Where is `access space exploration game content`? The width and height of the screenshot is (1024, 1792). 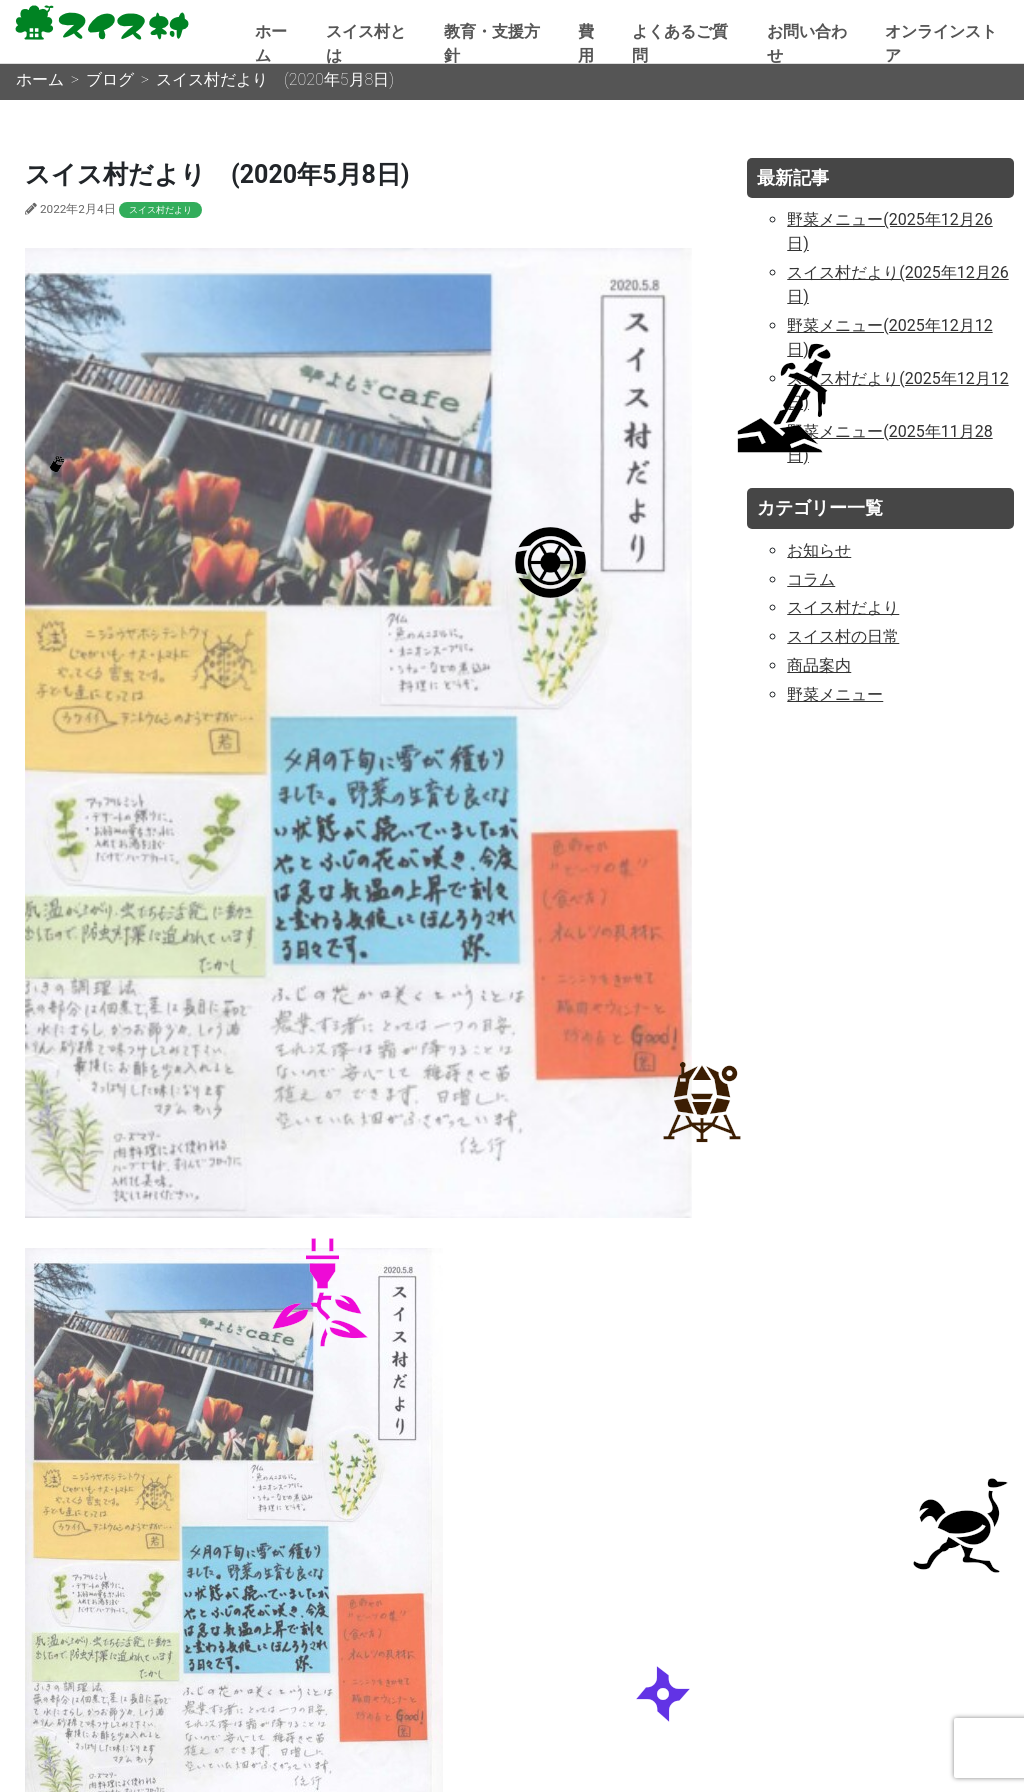 access space exploration game content is located at coordinates (702, 1102).